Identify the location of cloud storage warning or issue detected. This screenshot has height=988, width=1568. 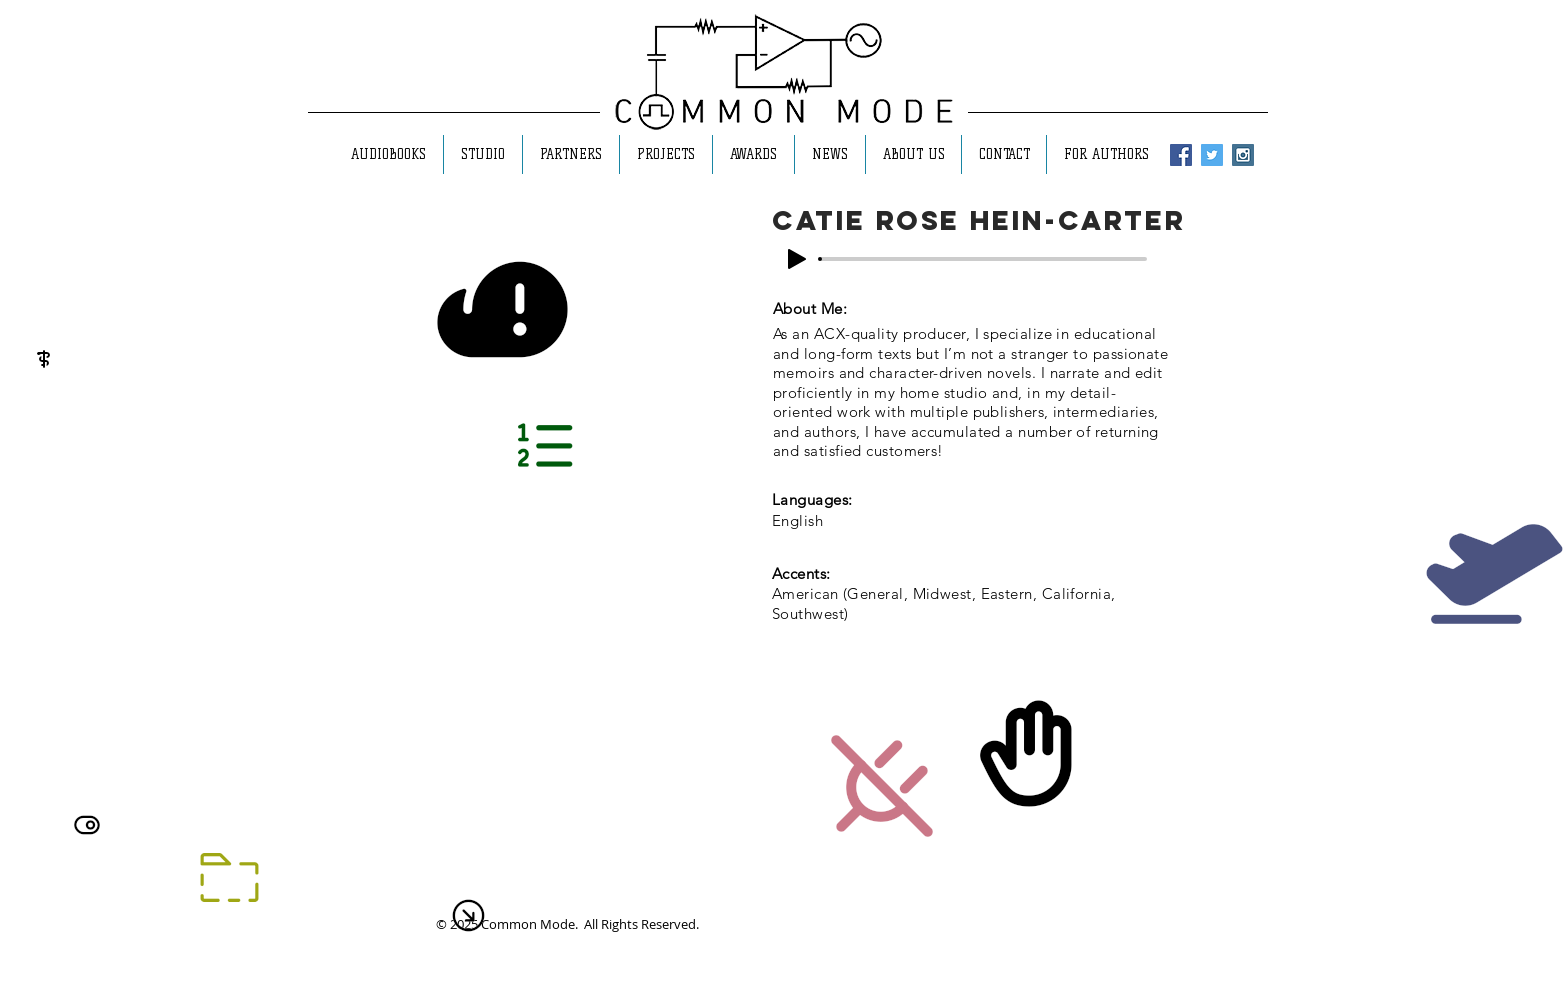
(502, 309).